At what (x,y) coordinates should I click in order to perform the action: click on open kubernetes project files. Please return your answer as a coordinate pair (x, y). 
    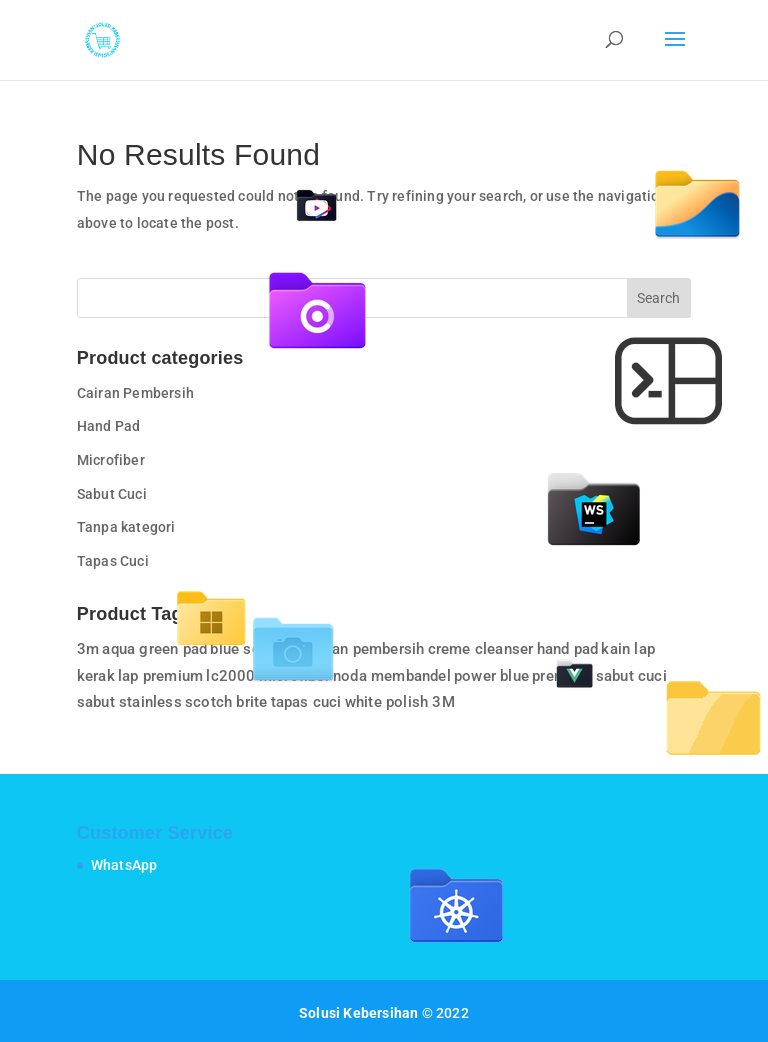
    Looking at the image, I should click on (456, 908).